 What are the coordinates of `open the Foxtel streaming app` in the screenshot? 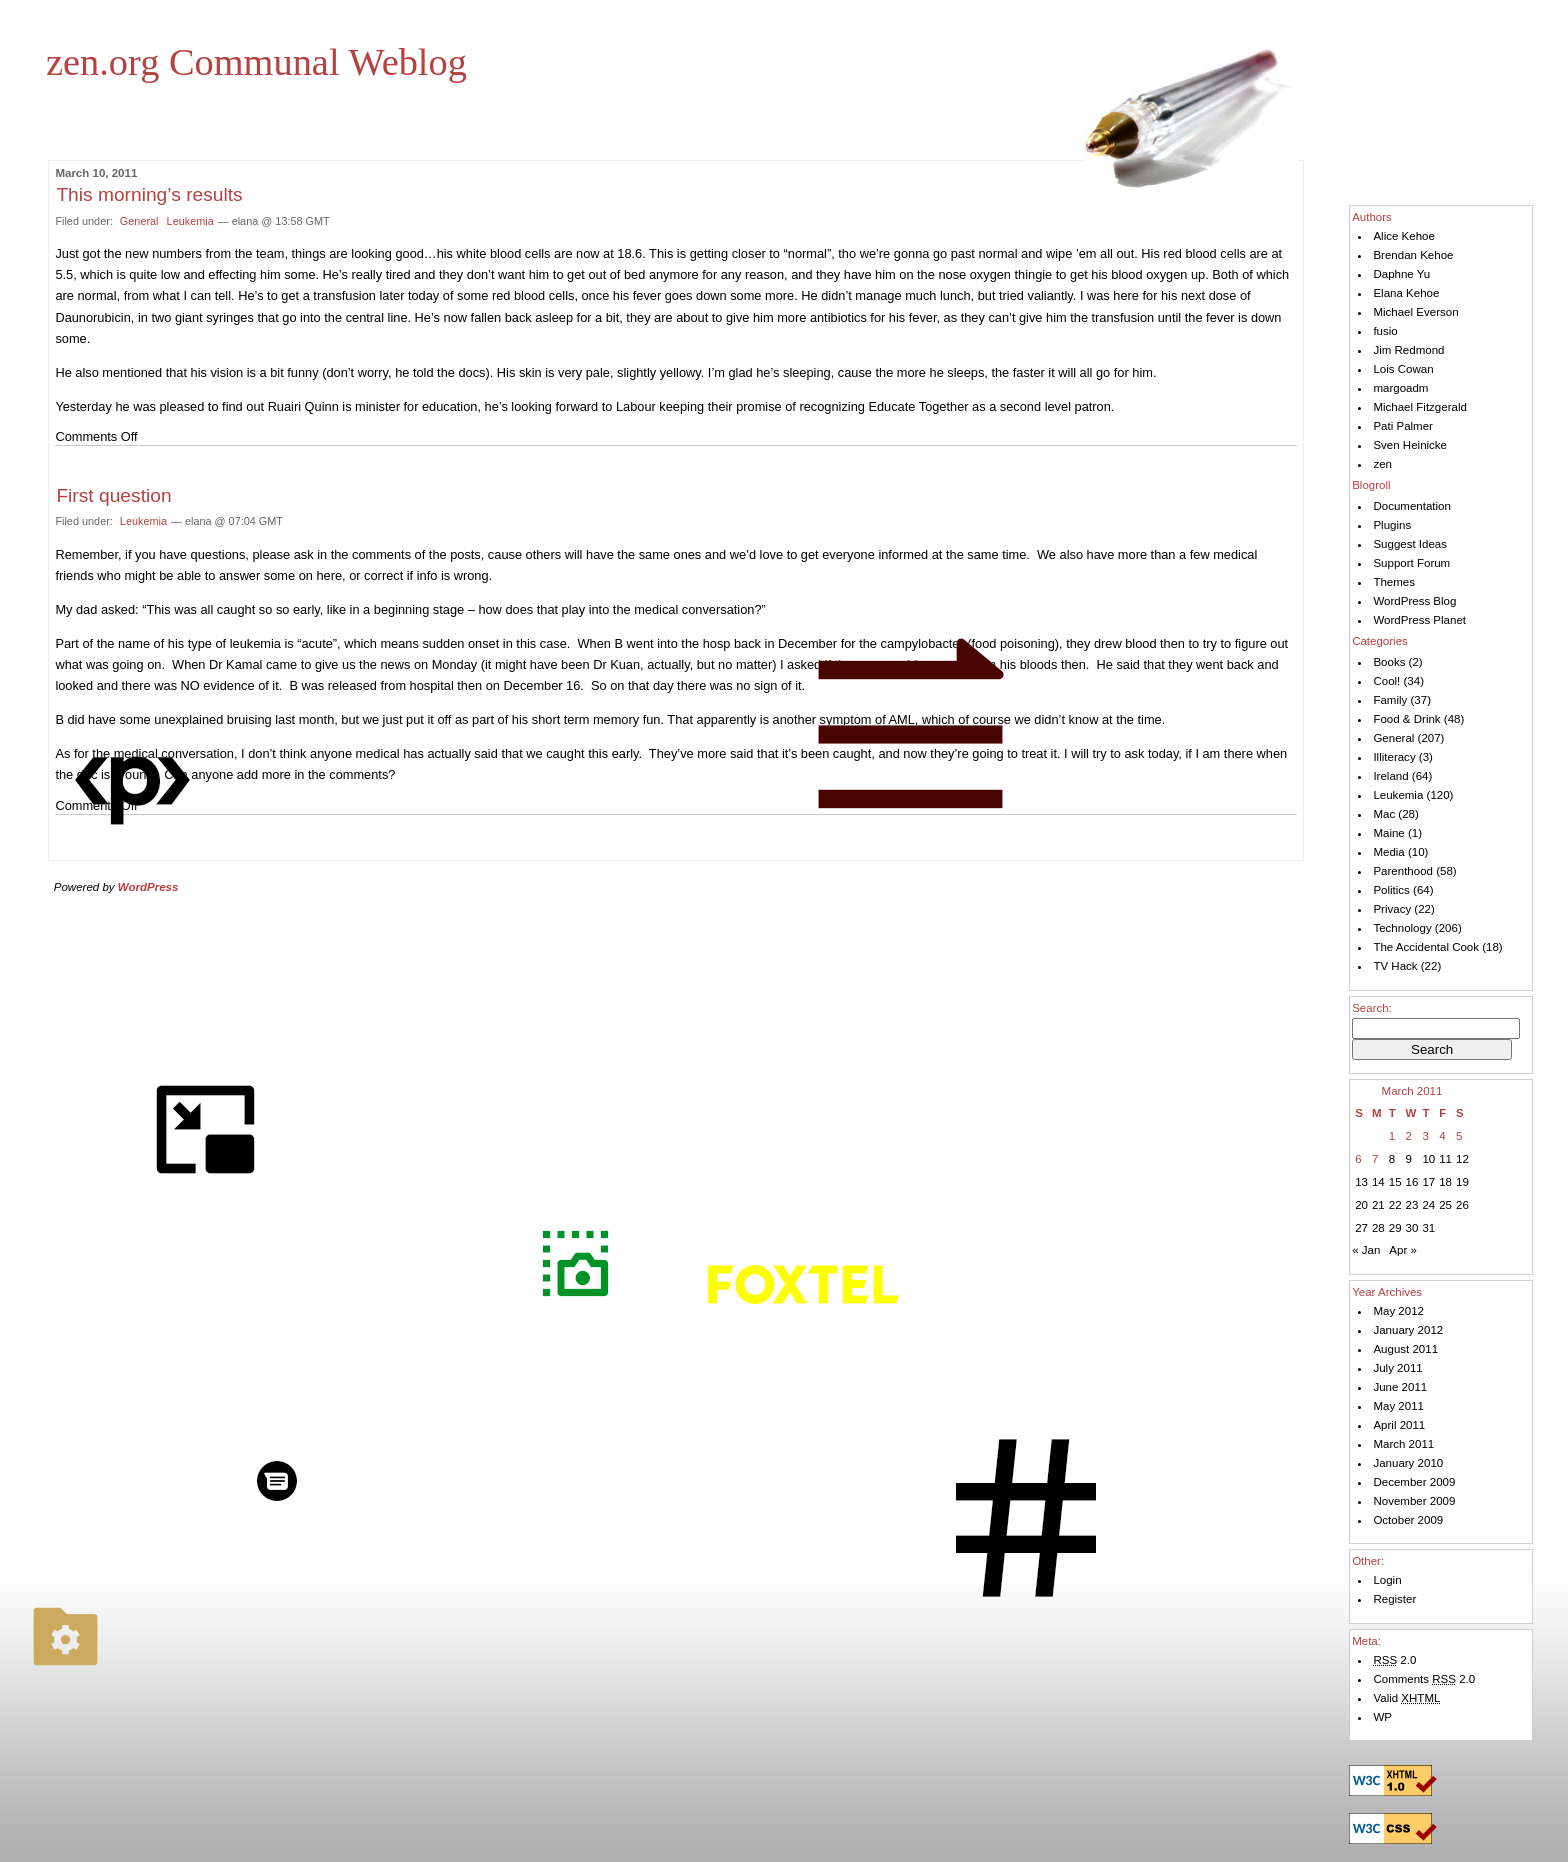 It's located at (803, 1284).